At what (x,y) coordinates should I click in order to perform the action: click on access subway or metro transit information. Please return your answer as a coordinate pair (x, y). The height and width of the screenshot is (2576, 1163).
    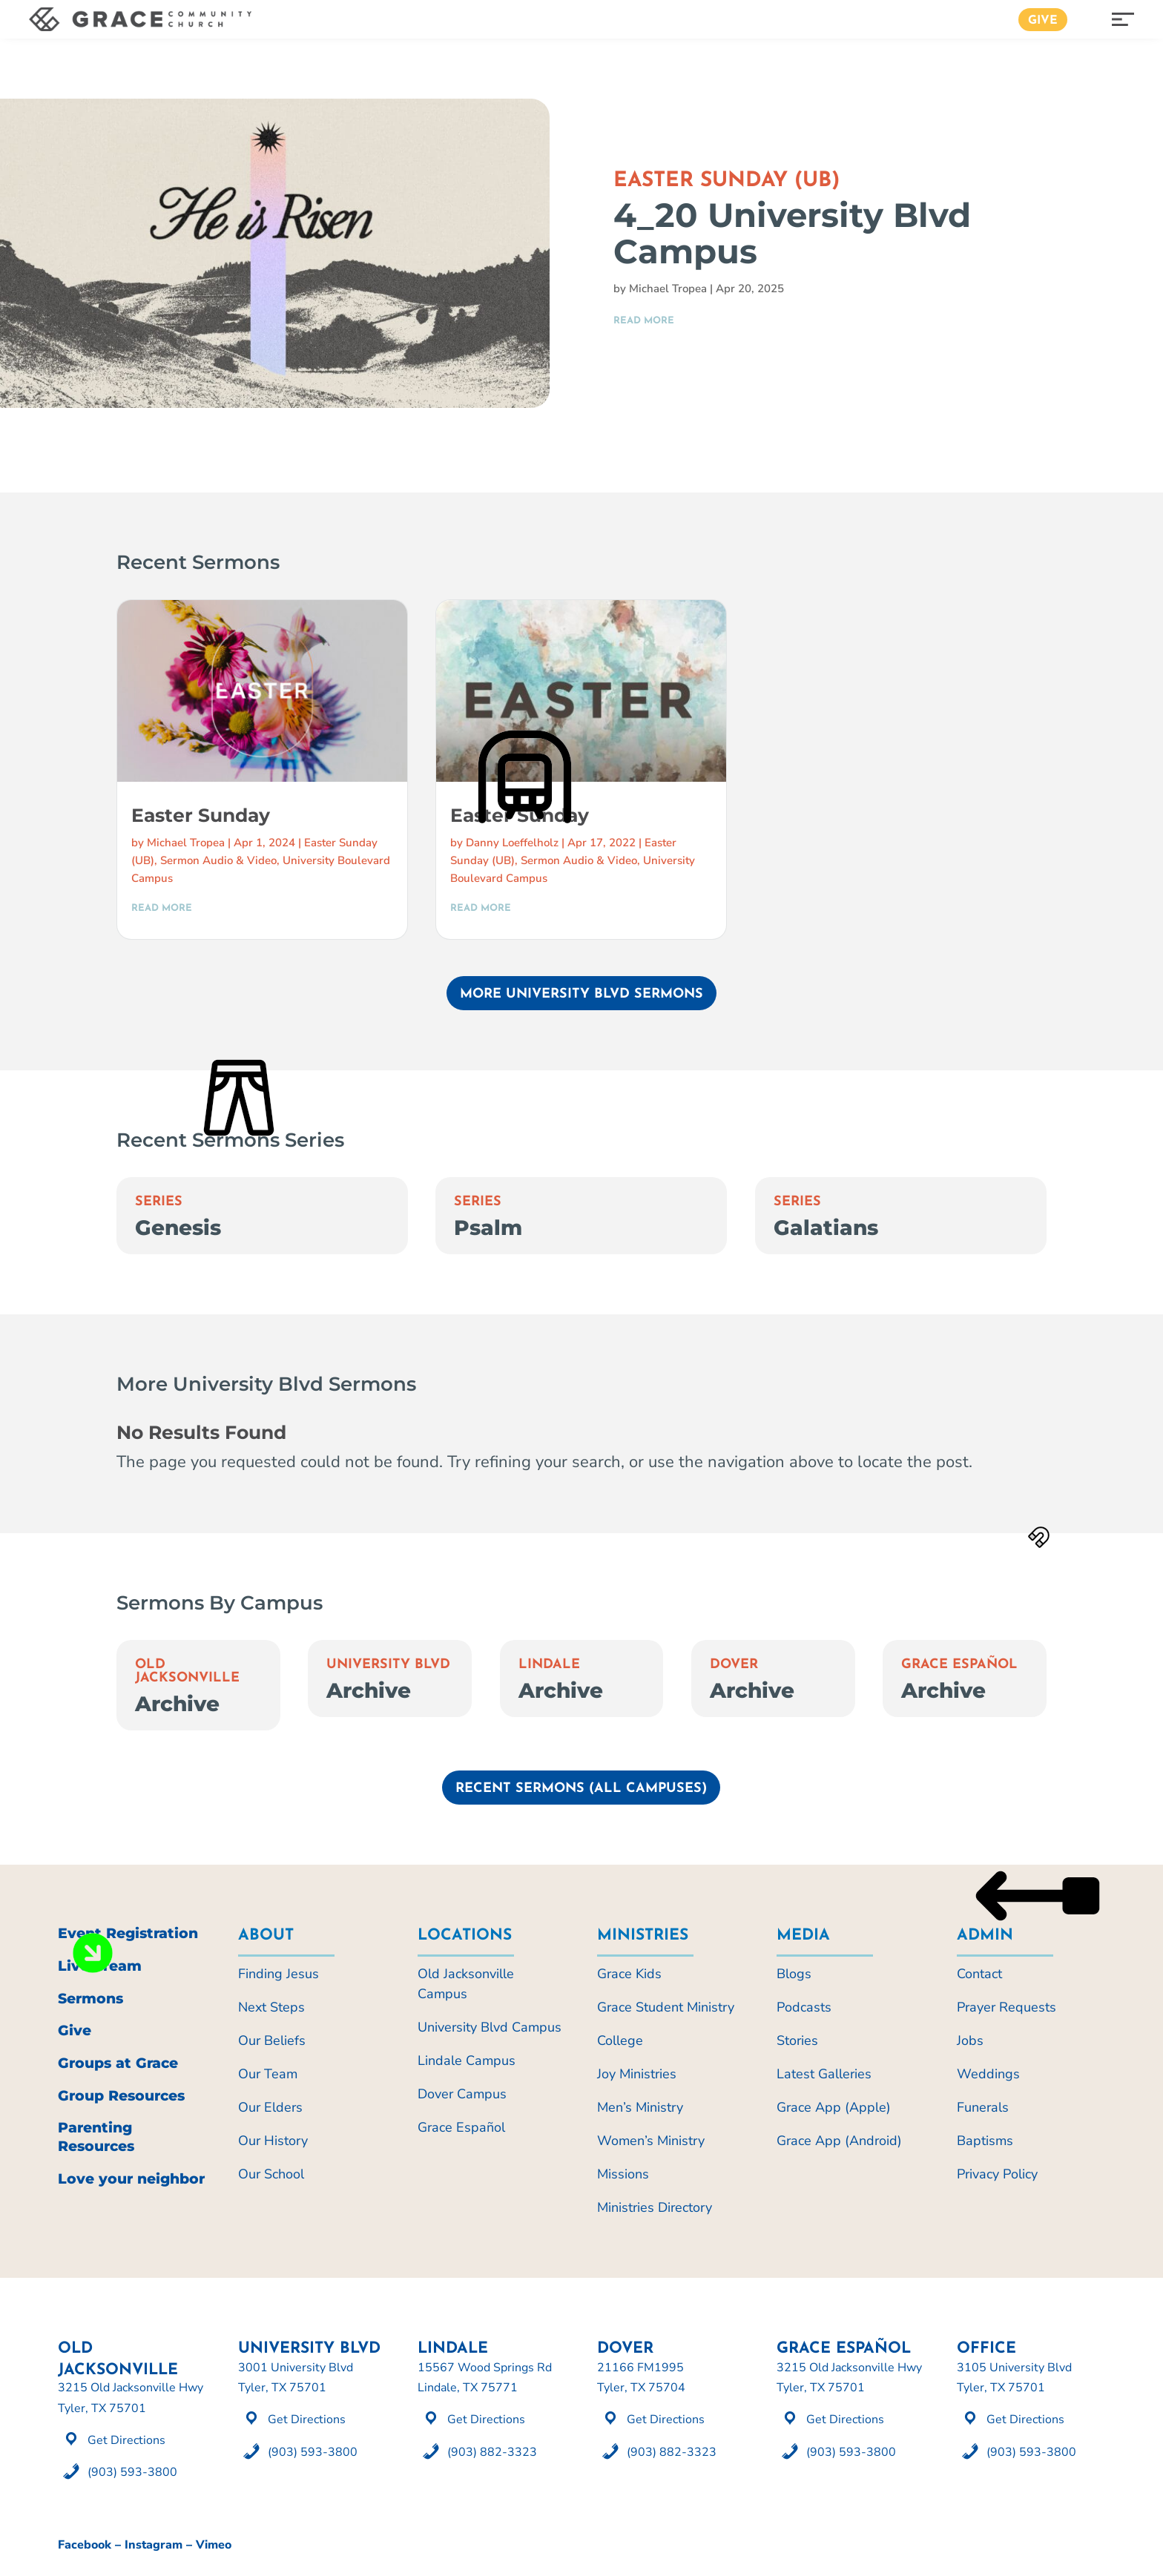
    Looking at the image, I should click on (524, 780).